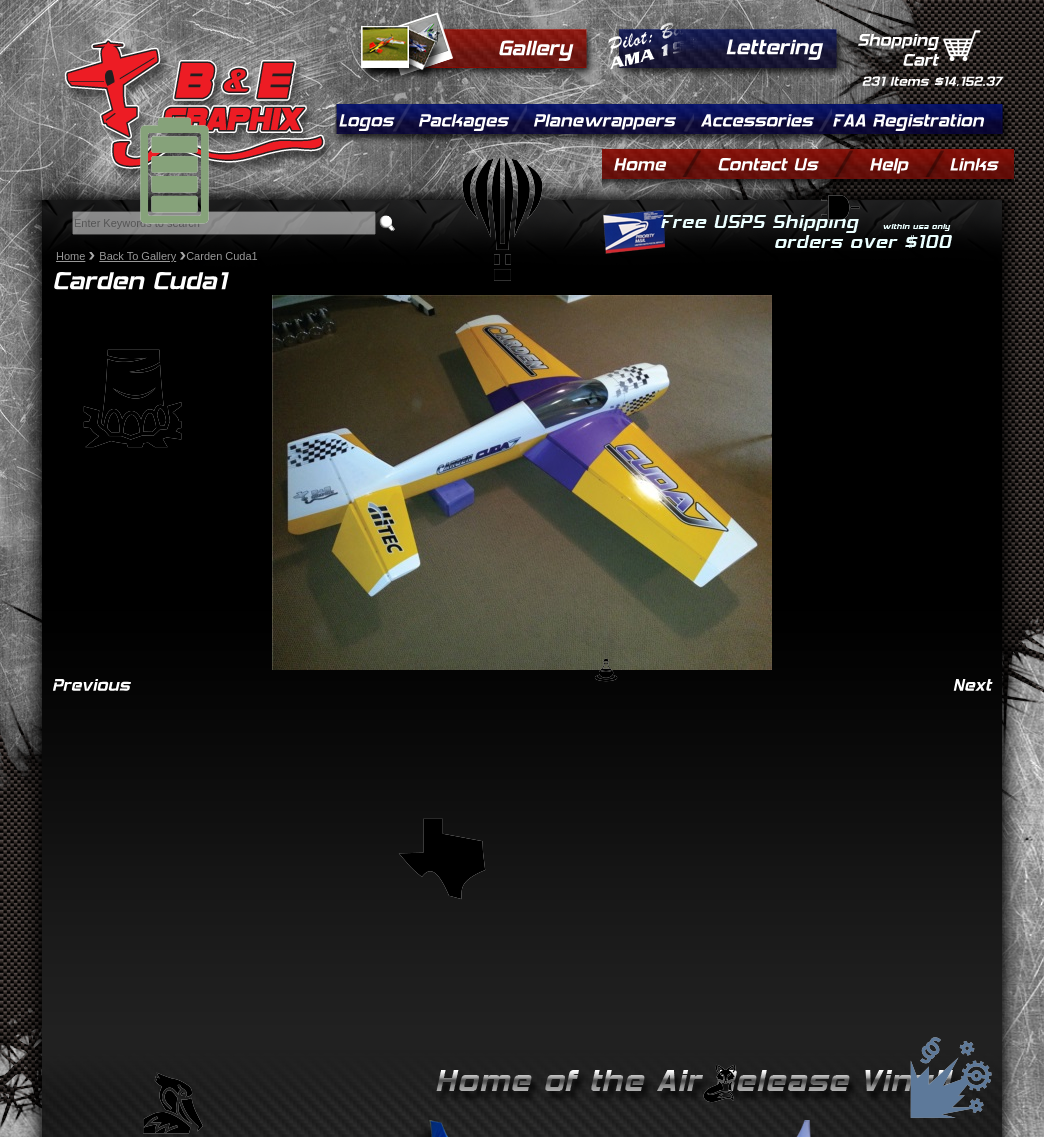 This screenshot has width=1044, height=1137. Describe the element at coordinates (606, 670) in the screenshot. I see `use a potion item from inventory` at that location.